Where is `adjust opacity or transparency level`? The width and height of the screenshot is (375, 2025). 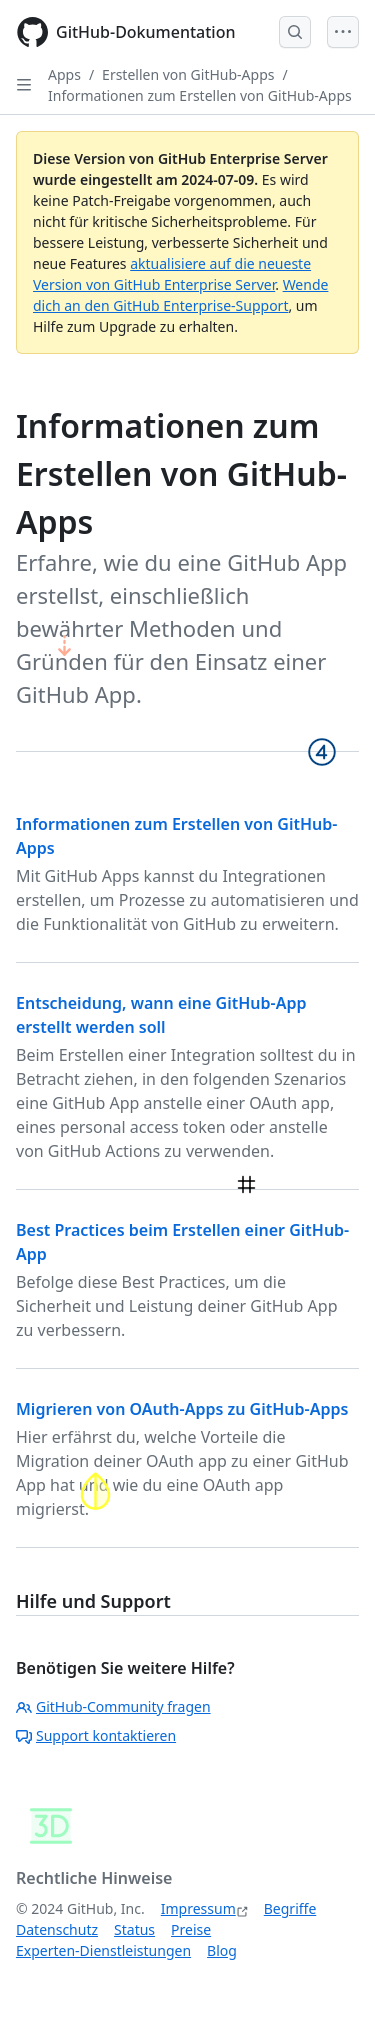 adjust opacity or transparency level is located at coordinates (95, 1492).